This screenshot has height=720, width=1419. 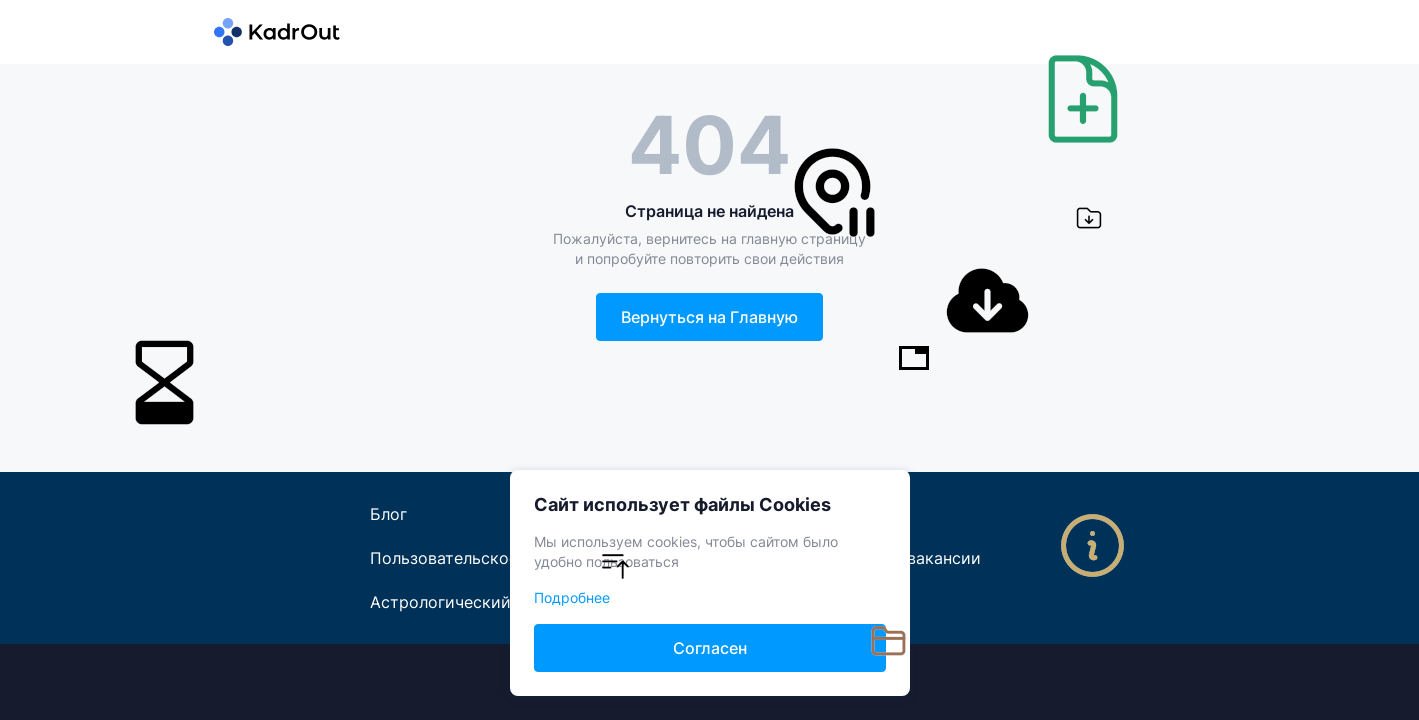 What do you see at coordinates (1089, 218) in the screenshot?
I see `download files to folder` at bounding box center [1089, 218].